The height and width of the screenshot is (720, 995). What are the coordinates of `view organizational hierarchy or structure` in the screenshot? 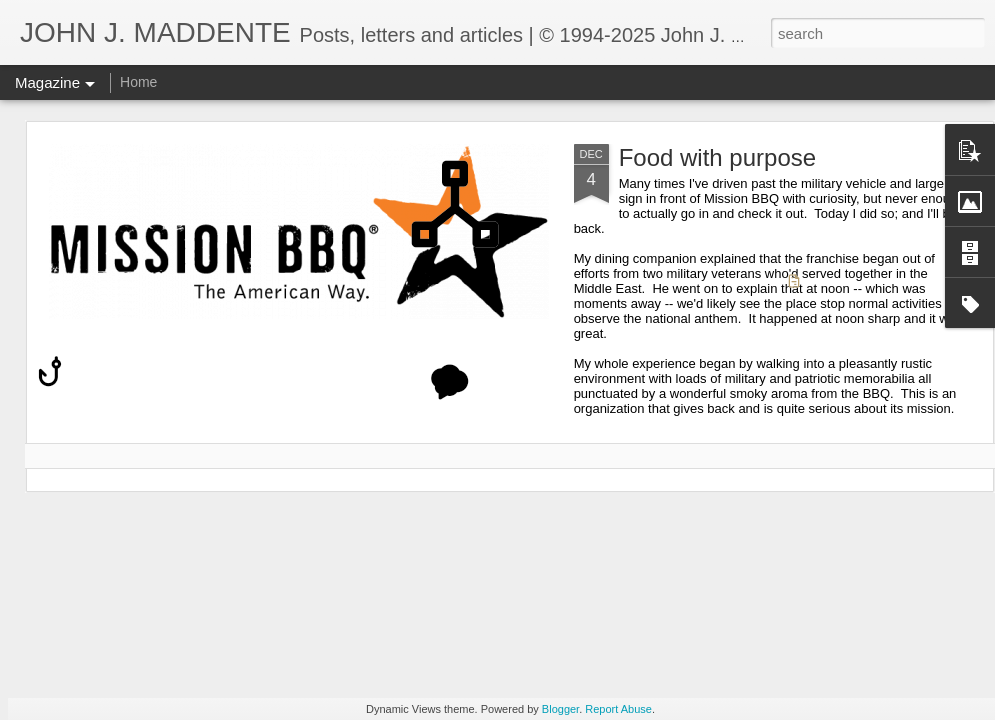 It's located at (455, 204).